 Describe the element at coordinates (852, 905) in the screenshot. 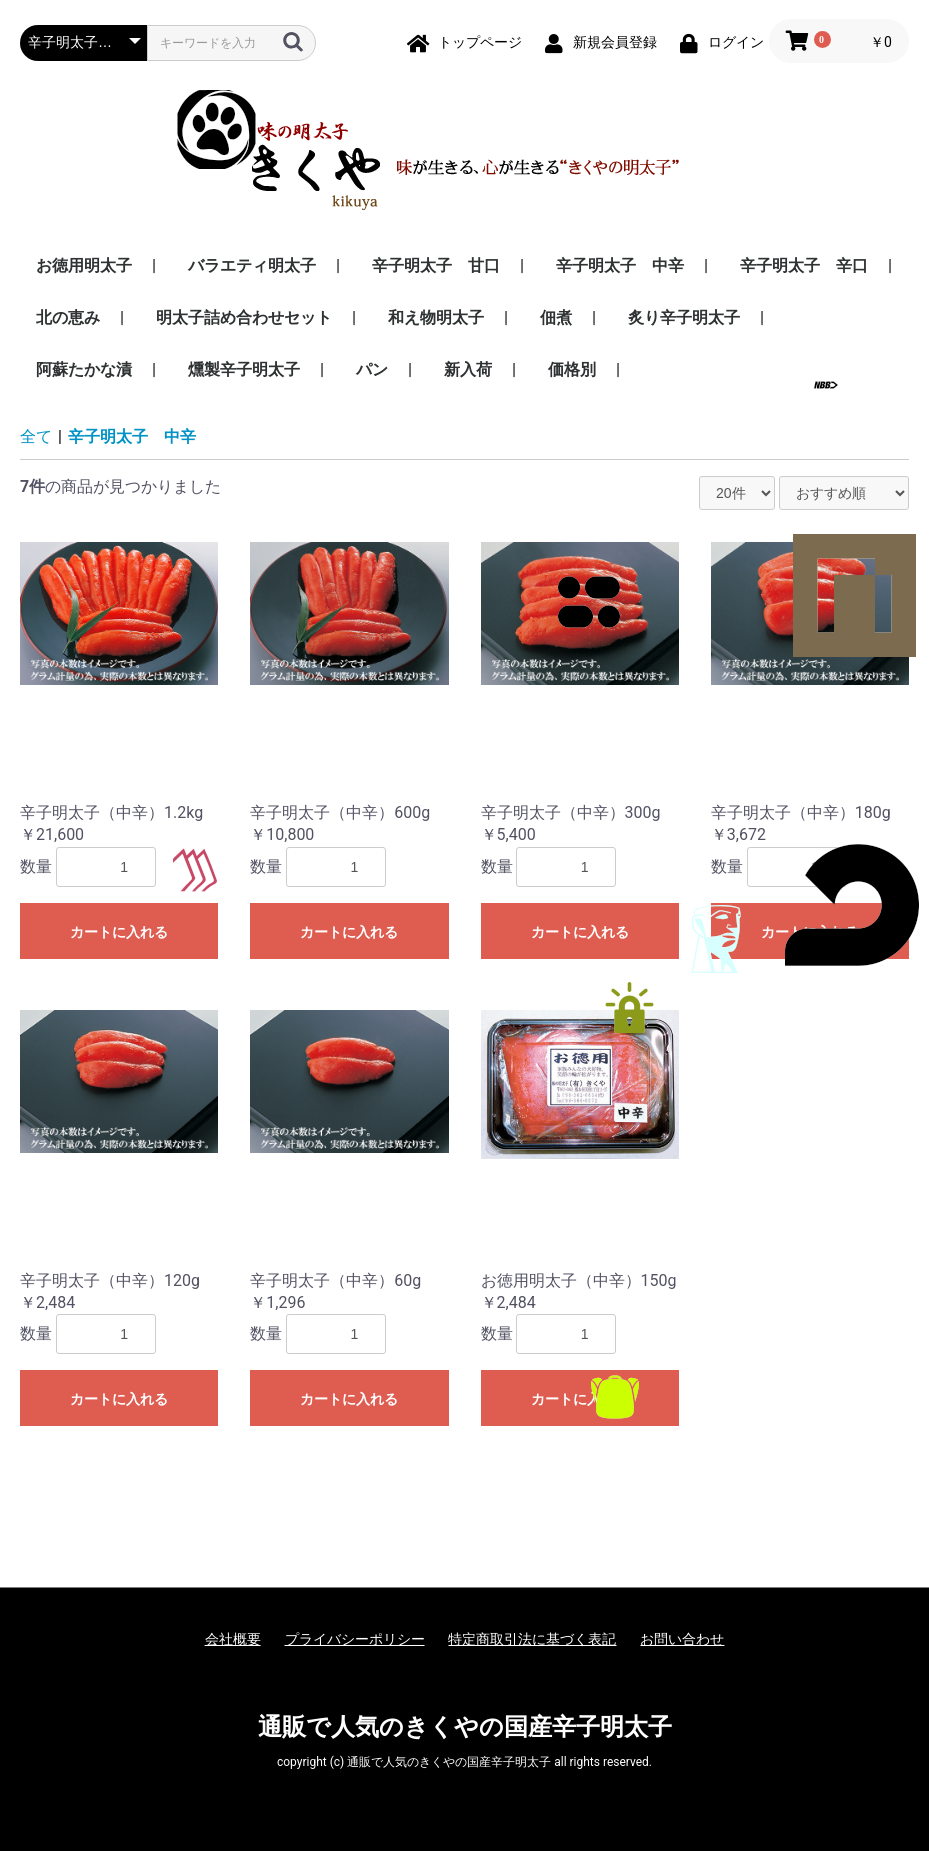

I see `access AdRoll advertising platform` at that location.